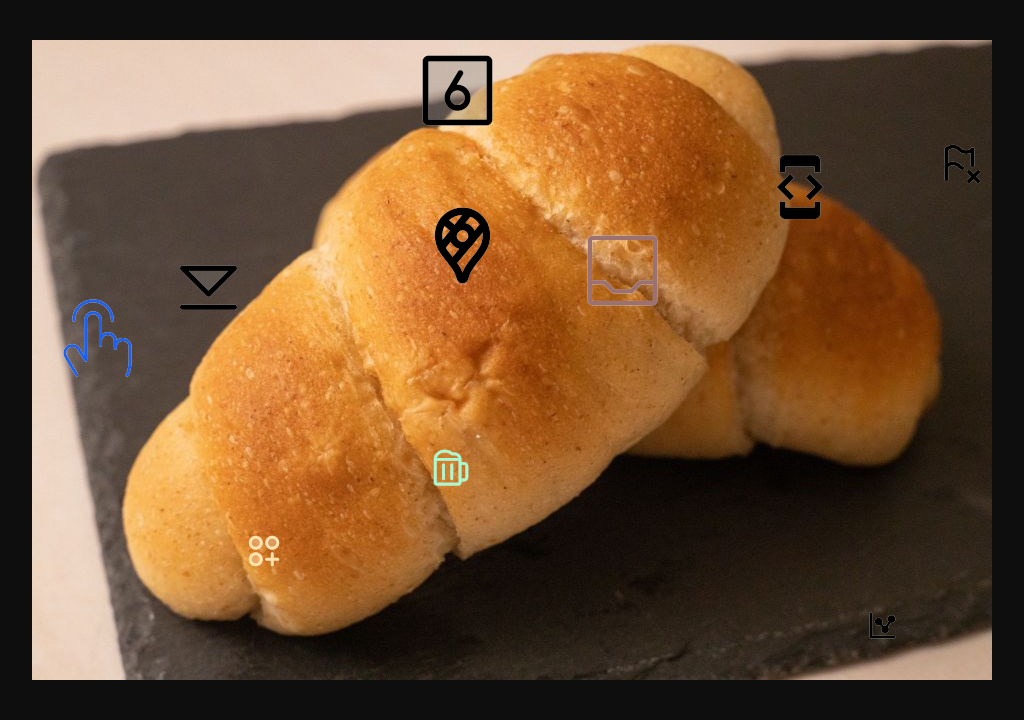 Image resolution: width=1024 pixels, height=720 pixels. Describe the element at coordinates (449, 469) in the screenshot. I see `browse nearby bars or breweries` at that location.